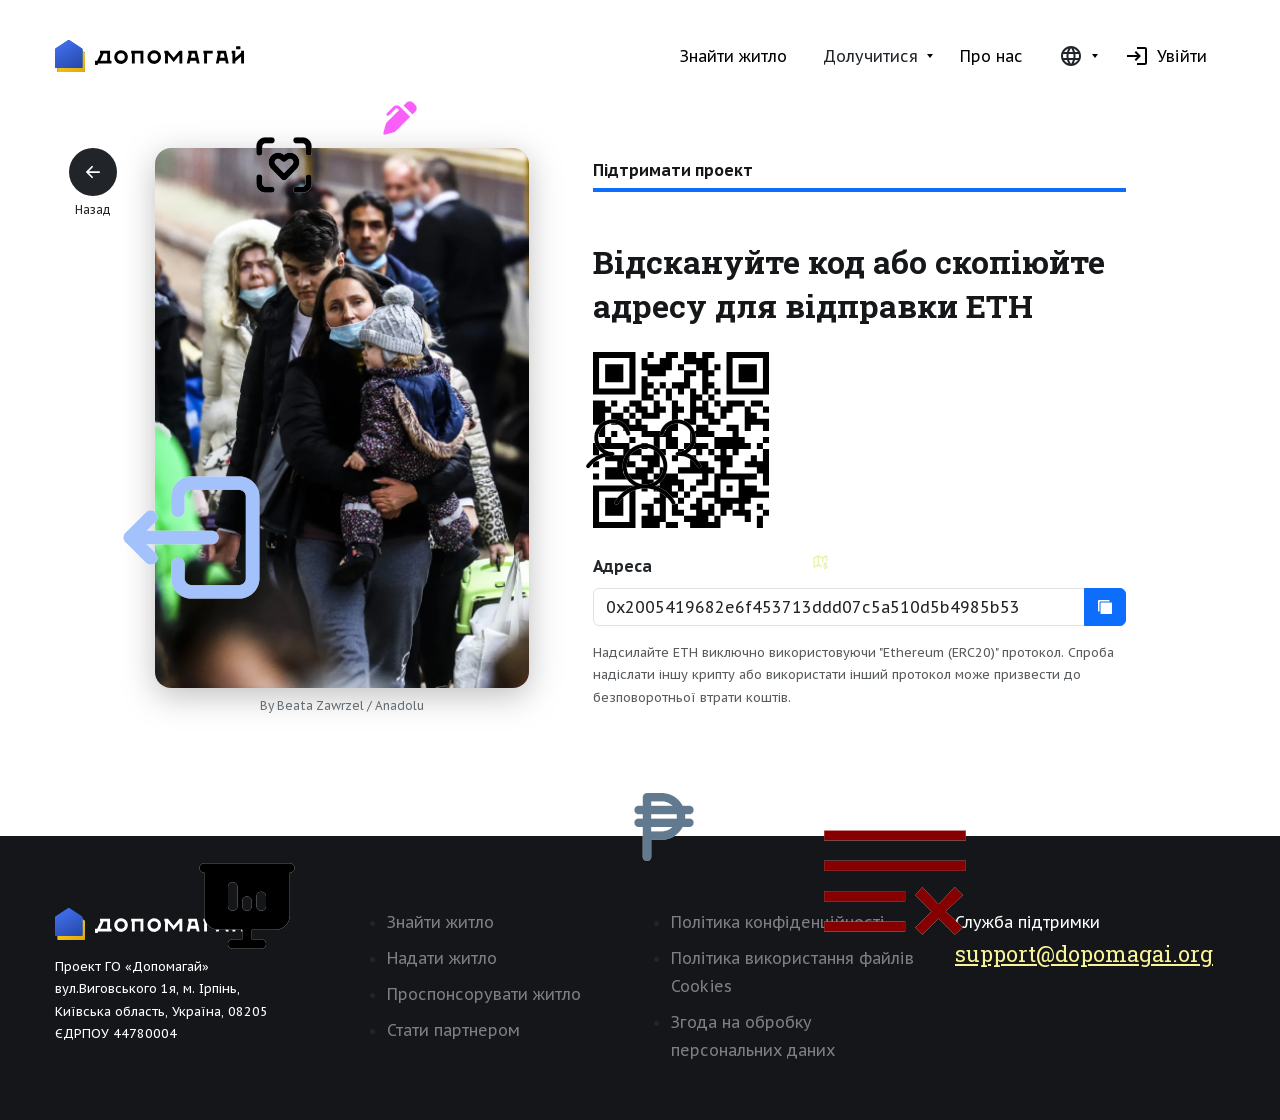 The height and width of the screenshot is (1120, 1280). I want to click on view group members or team, so click(645, 458).